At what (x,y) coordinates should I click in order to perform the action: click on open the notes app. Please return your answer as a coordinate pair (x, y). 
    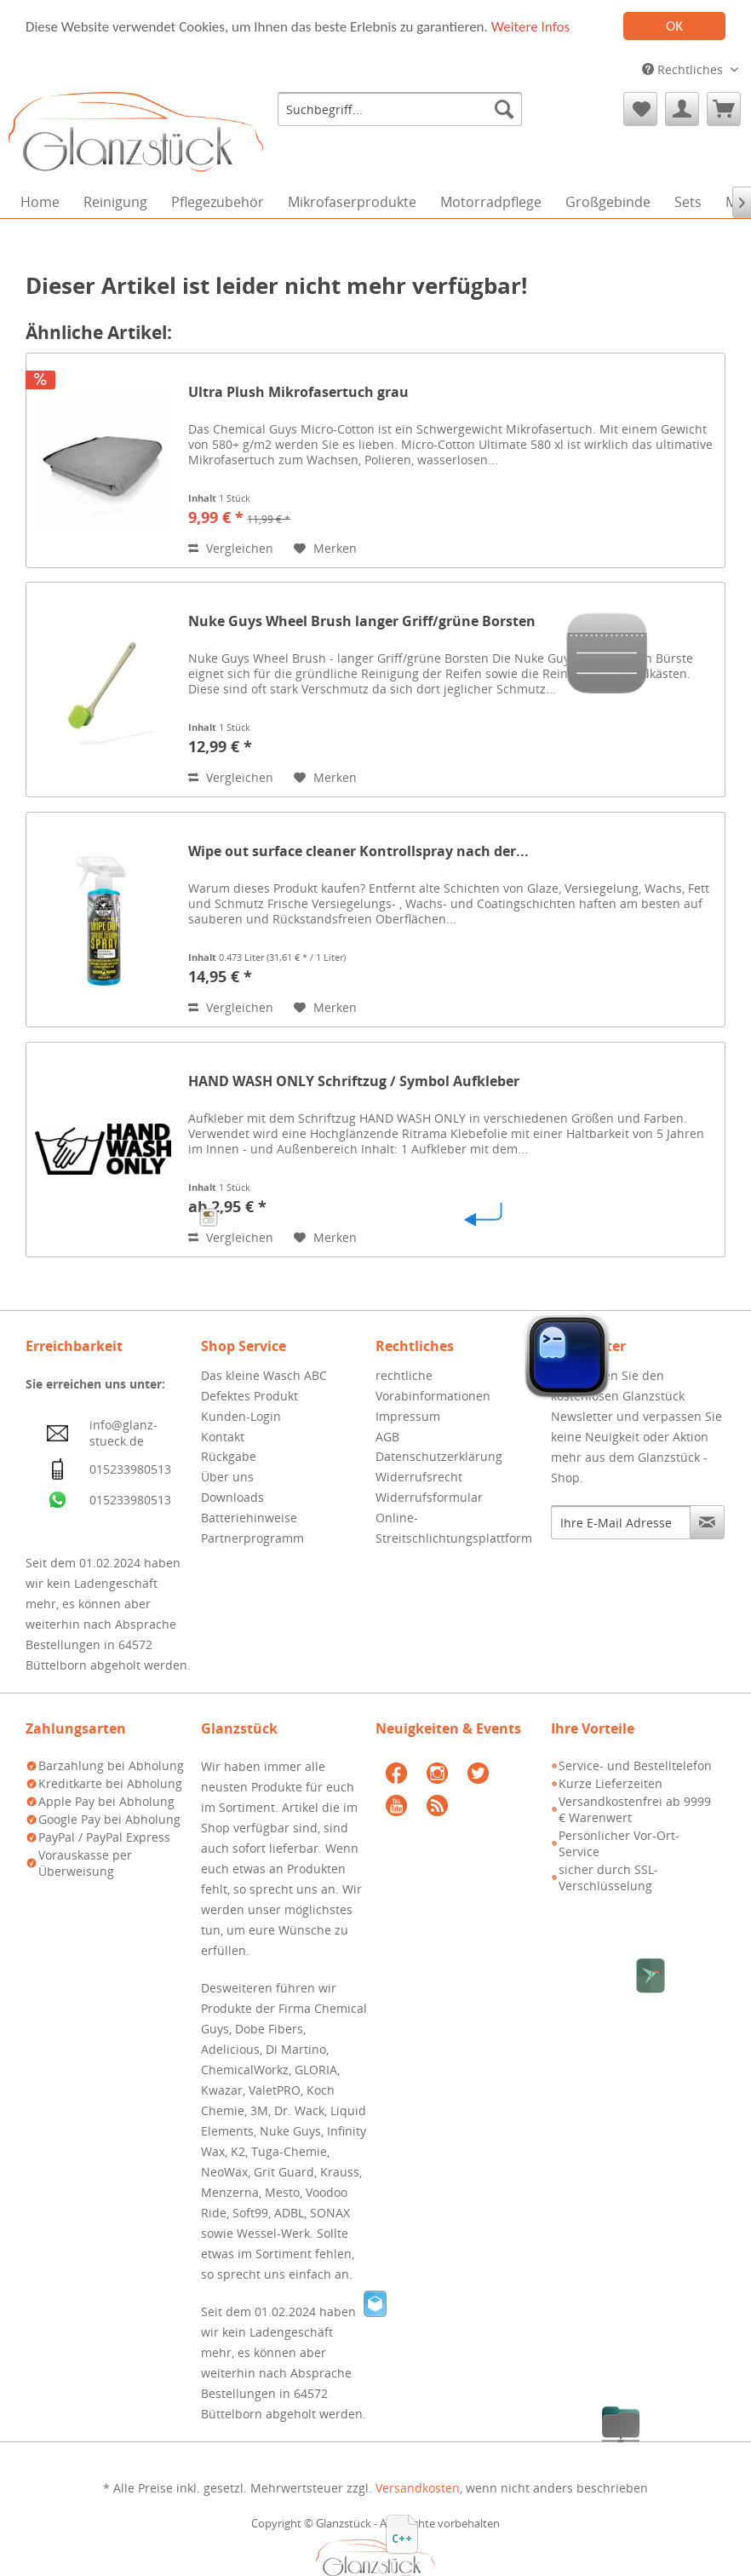
    Looking at the image, I should click on (606, 653).